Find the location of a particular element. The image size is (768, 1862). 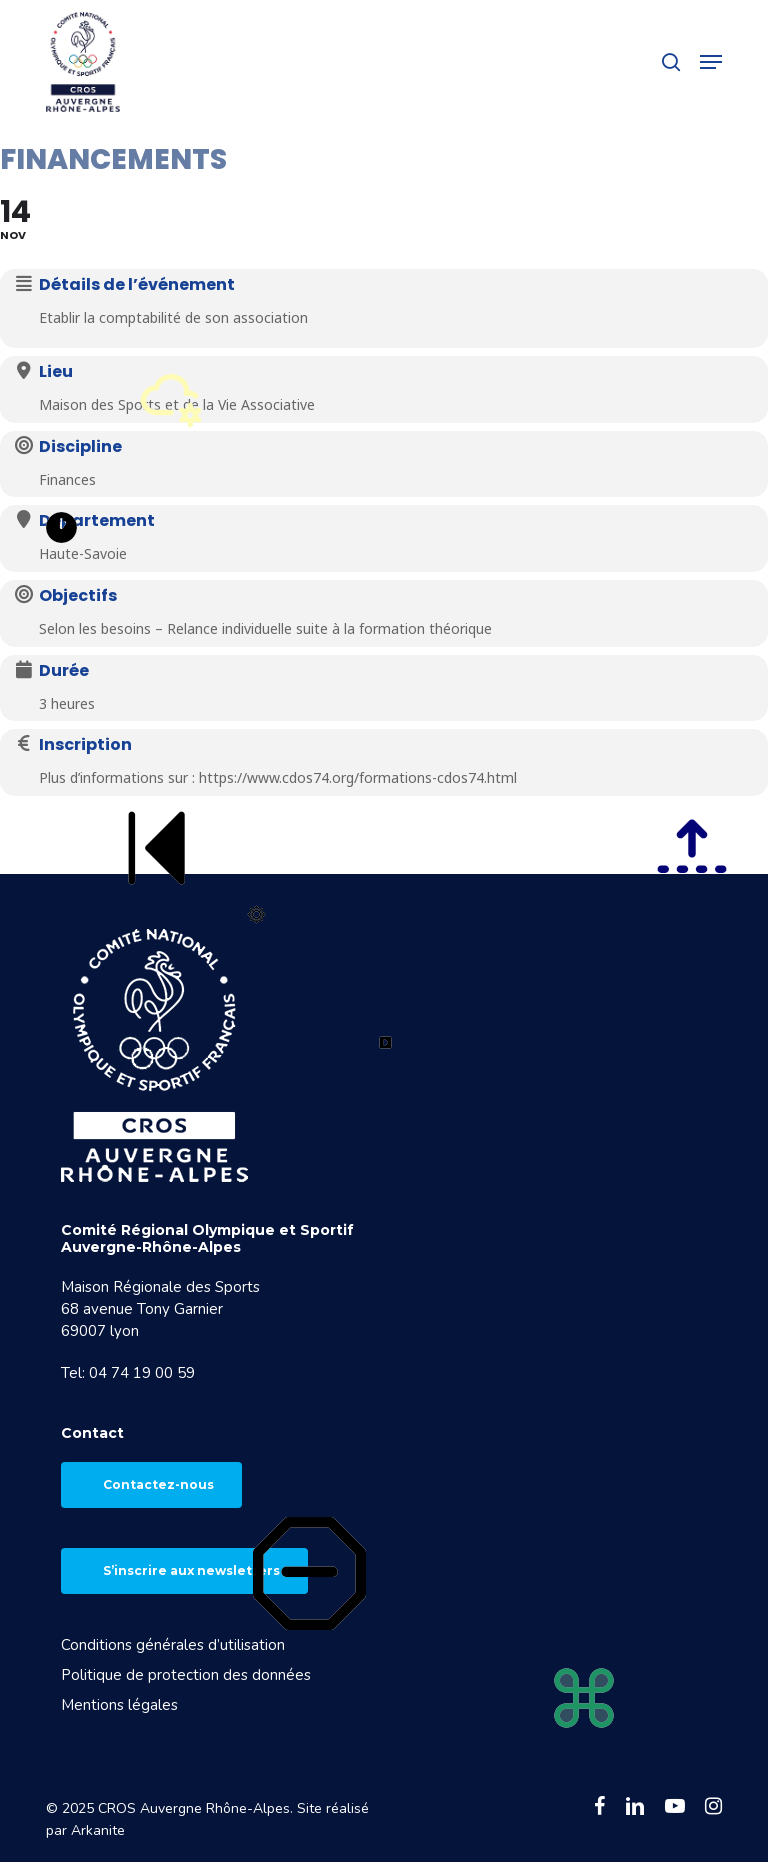

adjust screen brightness to a lower level is located at coordinates (256, 914).